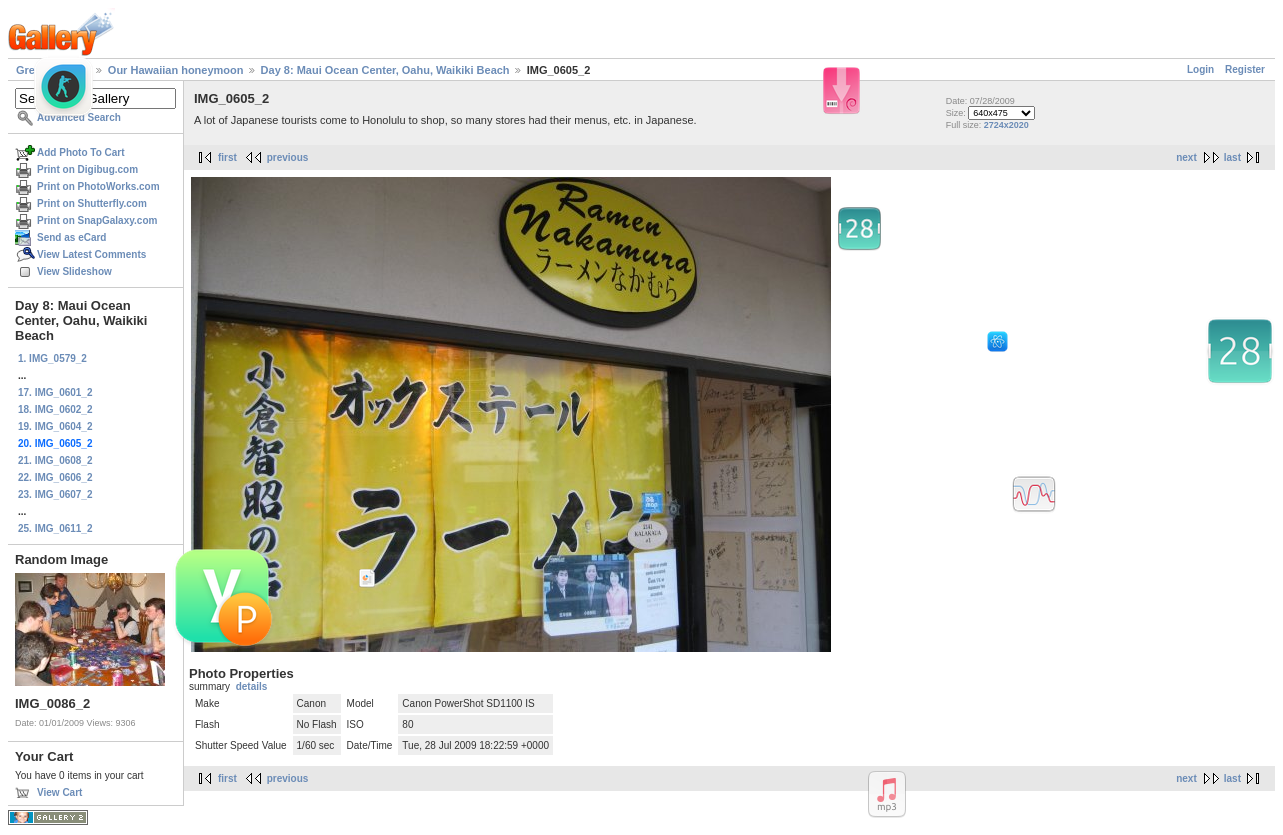 The width and height of the screenshot is (1283, 835). What do you see at coordinates (997, 341) in the screenshot?
I see `open atom text editor` at bounding box center [997, 341].